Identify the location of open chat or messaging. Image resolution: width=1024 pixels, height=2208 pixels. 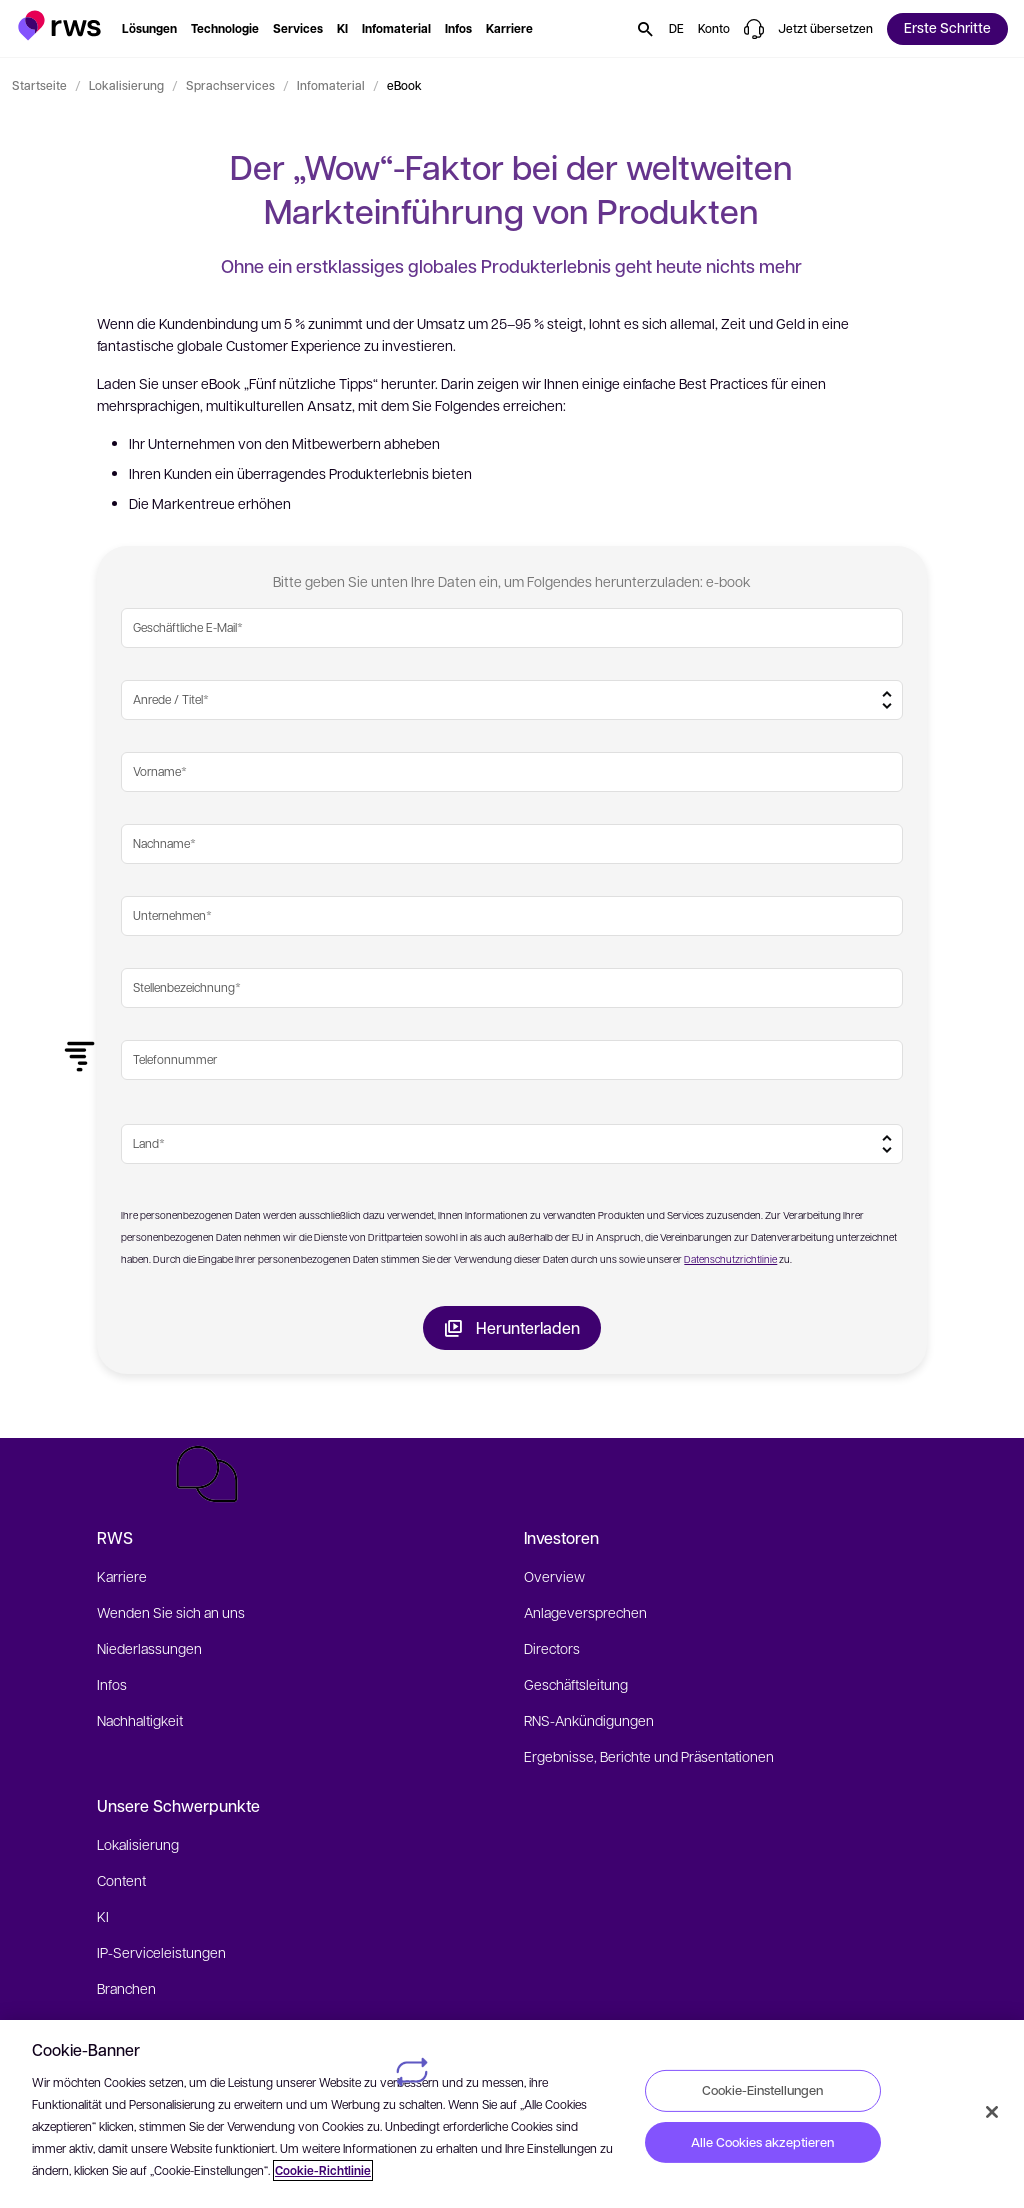
(207, 1474).